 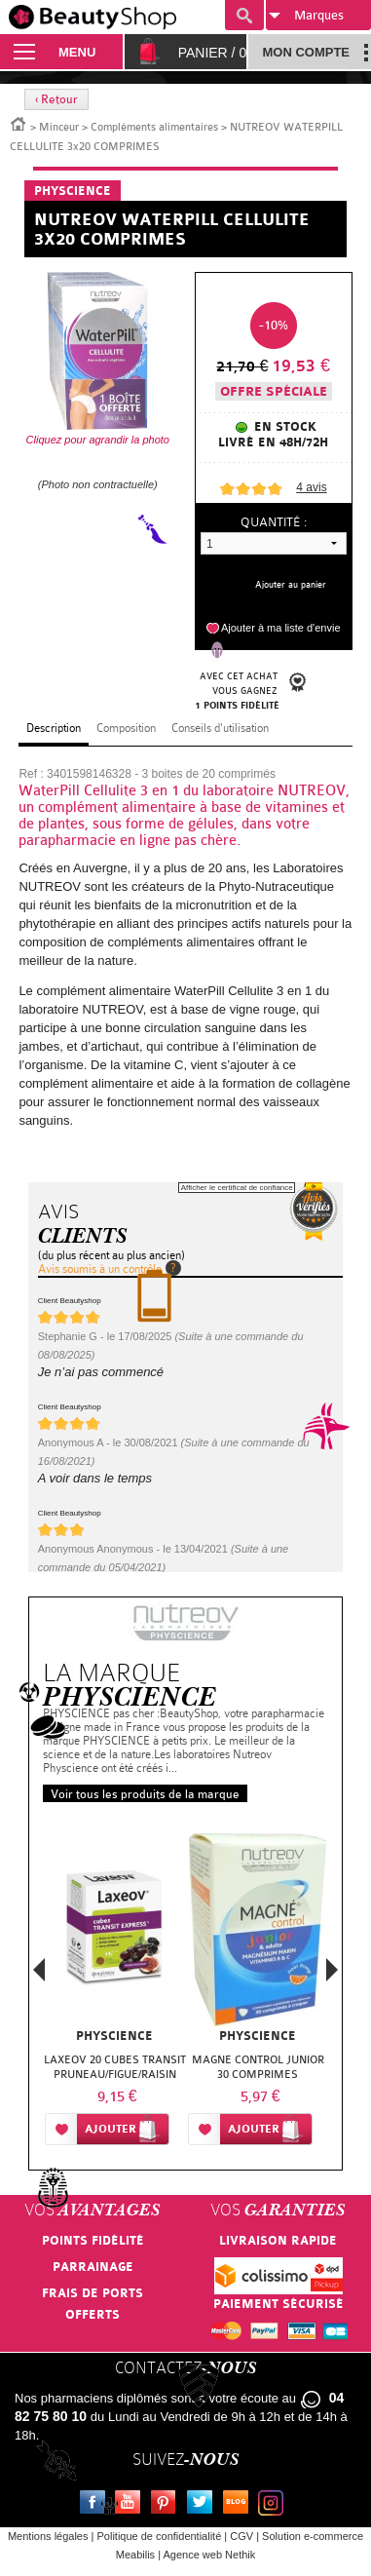 What do you see at coordinates (199, 2386) in the screenshot?
I see `equip or view layered armor sets` at bounding box center [199, 2386].